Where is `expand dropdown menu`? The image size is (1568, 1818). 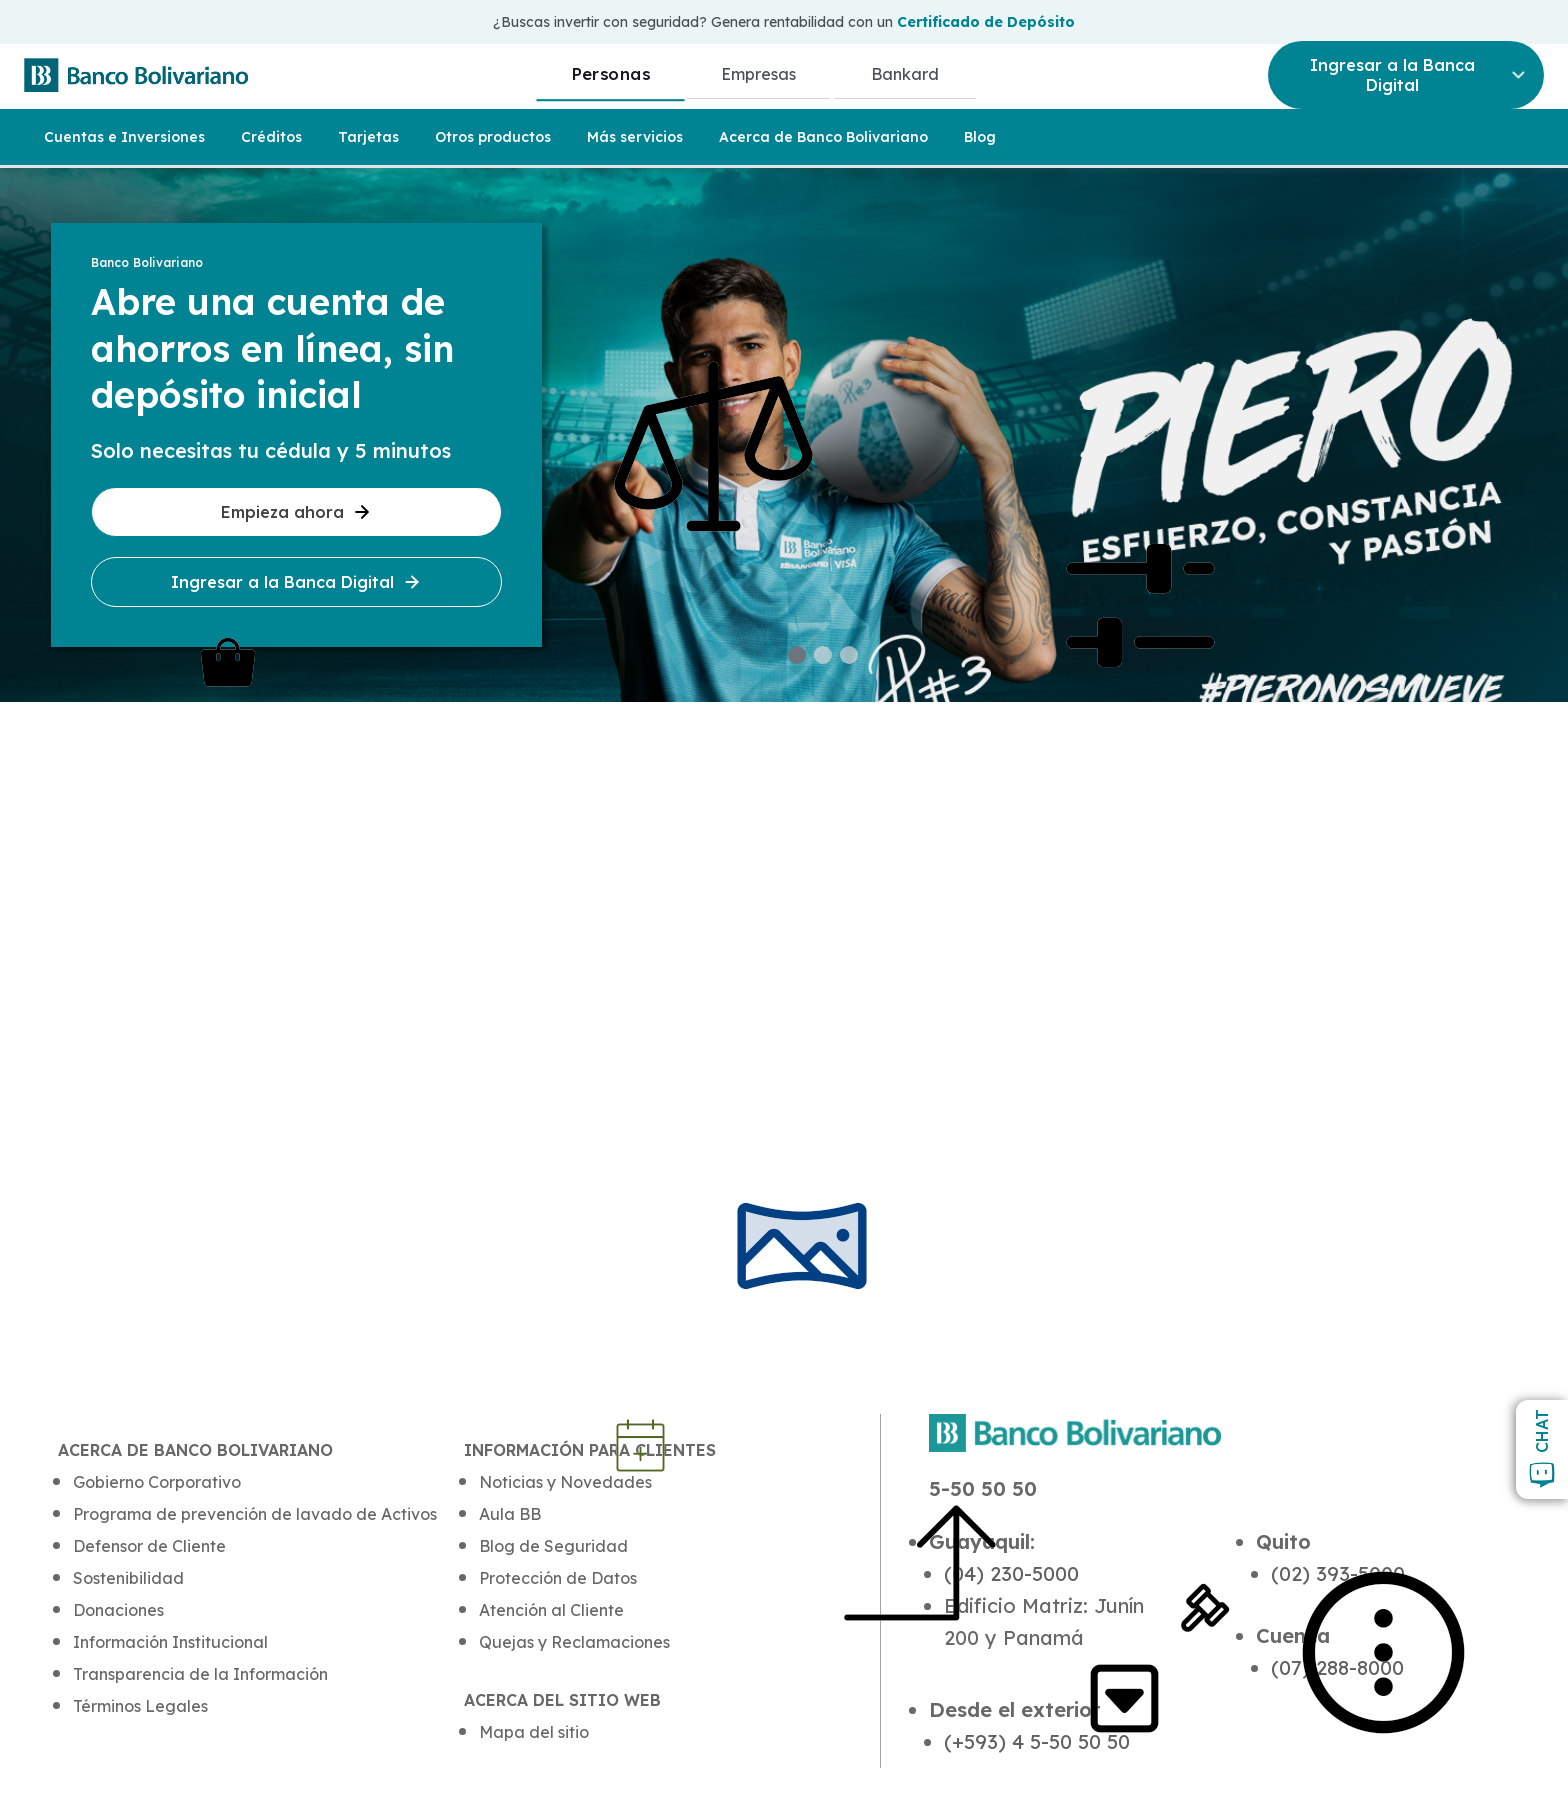
expand dropdown menu is located at coordinates (1124, 1698).